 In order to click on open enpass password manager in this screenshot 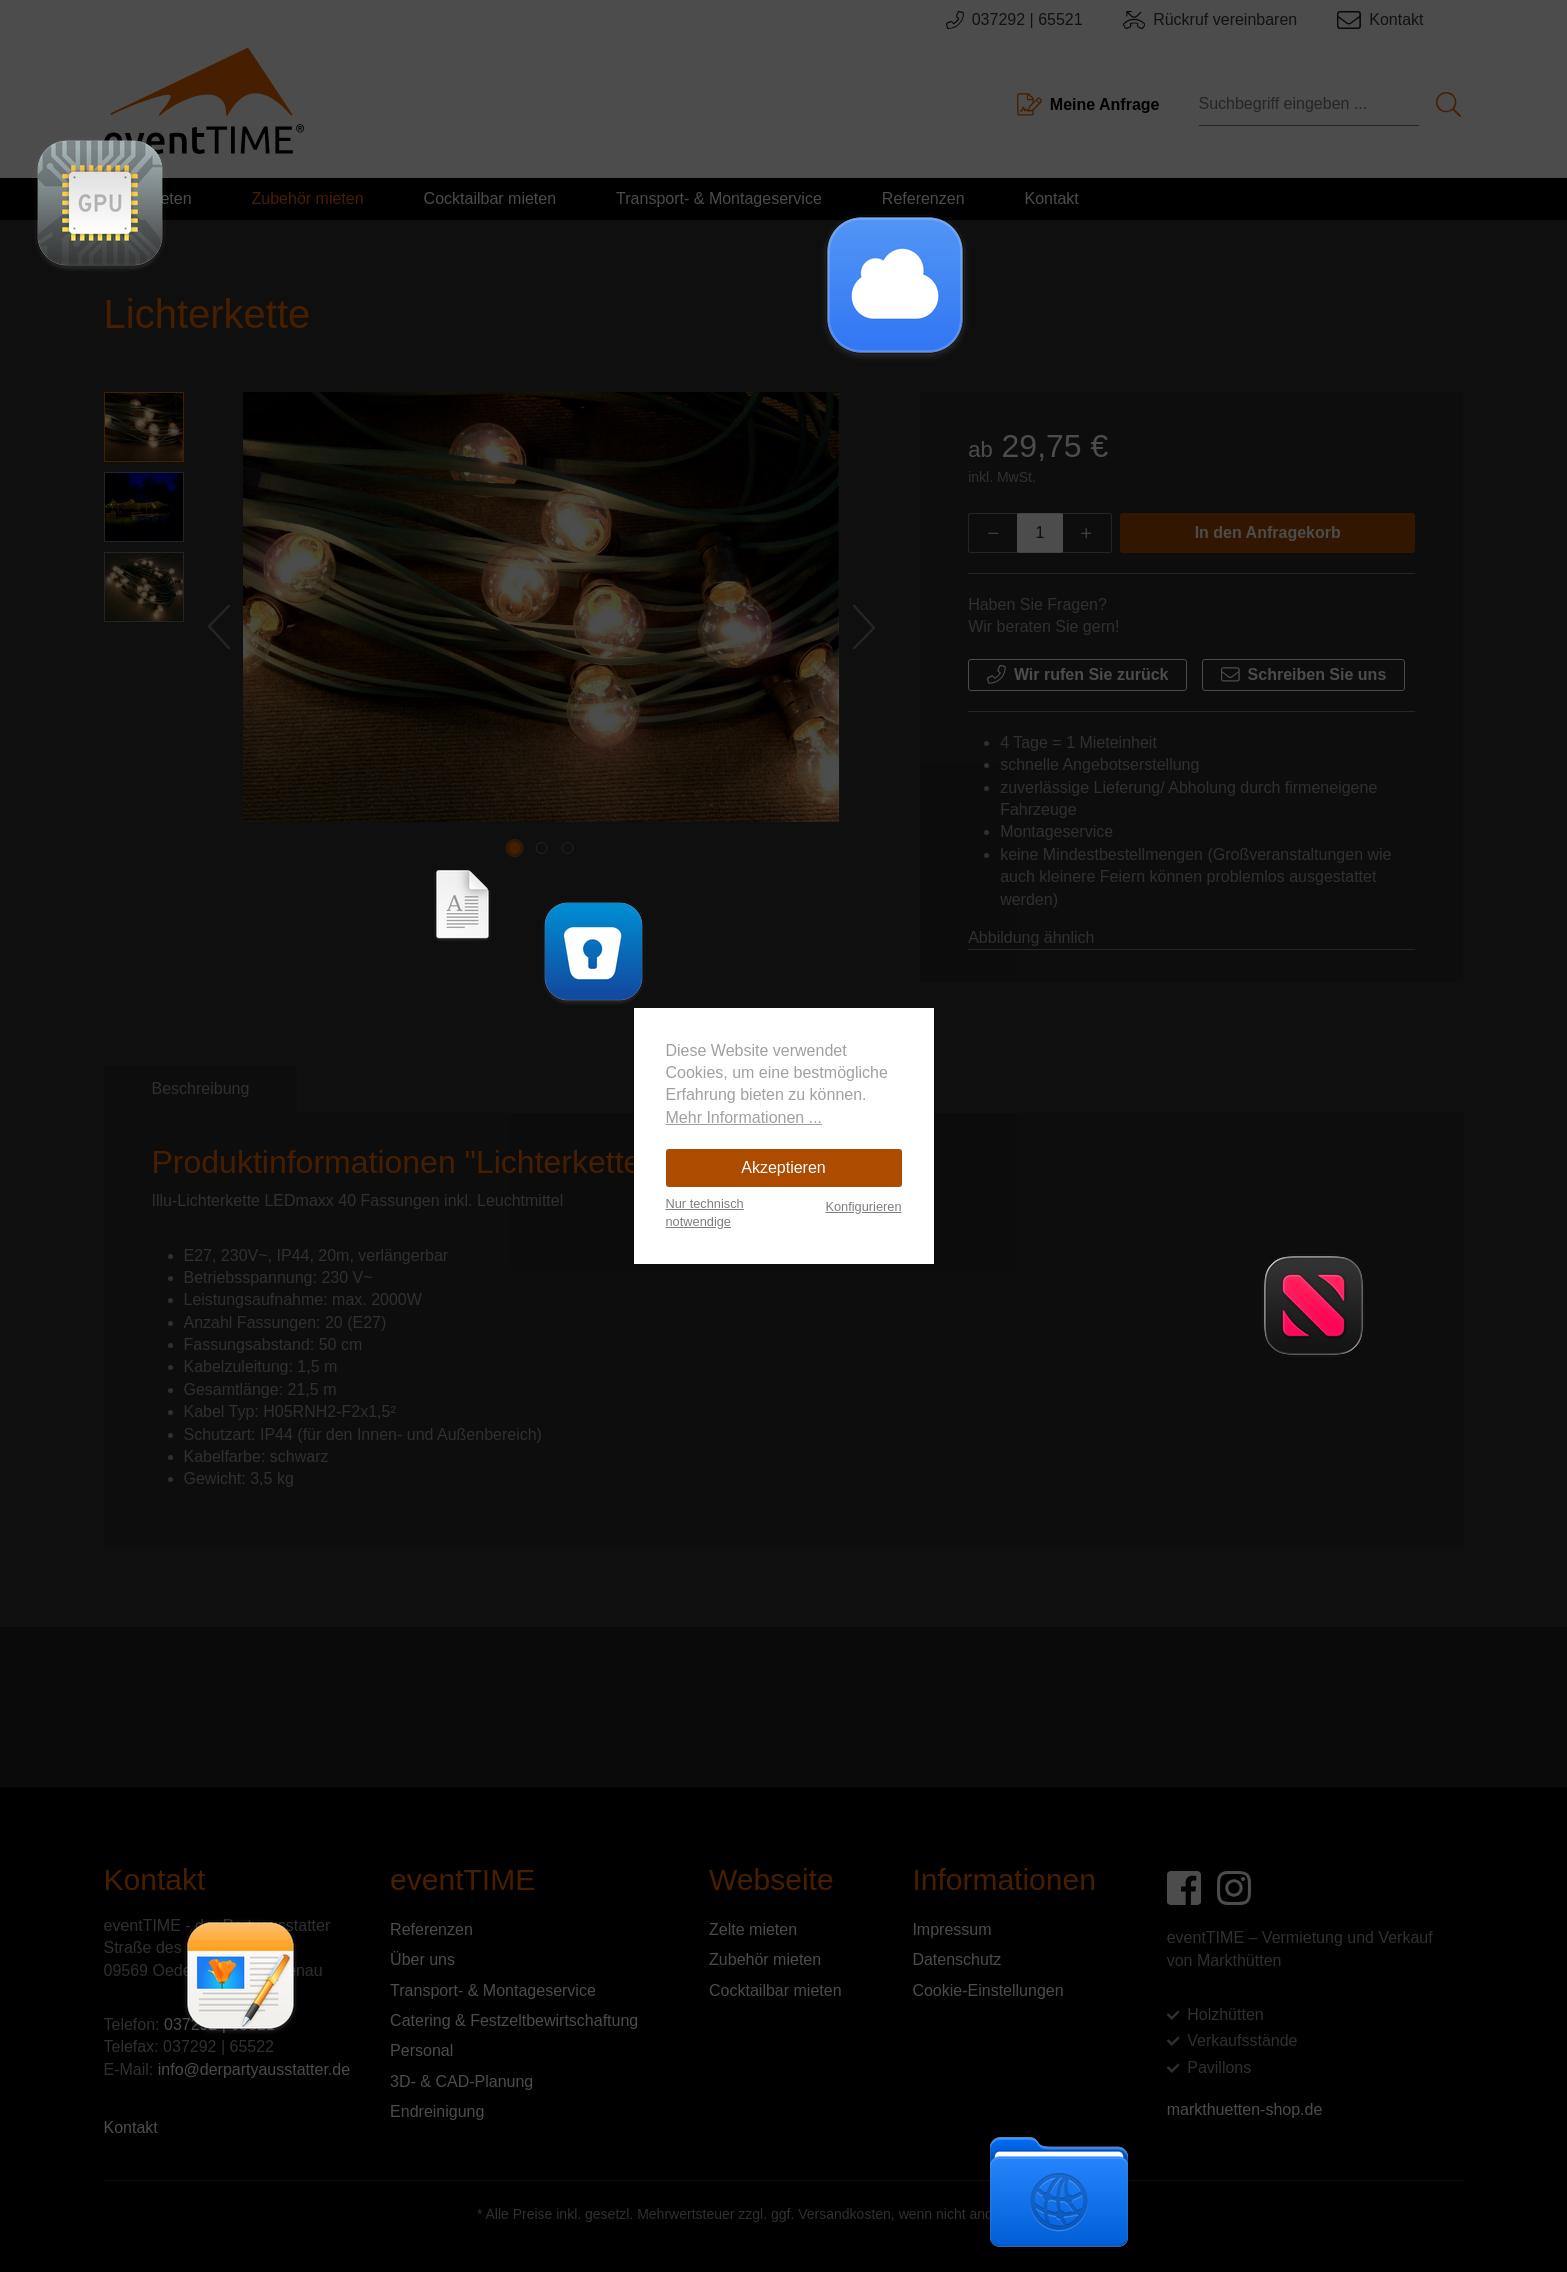, I will do `click(593, 951)`.